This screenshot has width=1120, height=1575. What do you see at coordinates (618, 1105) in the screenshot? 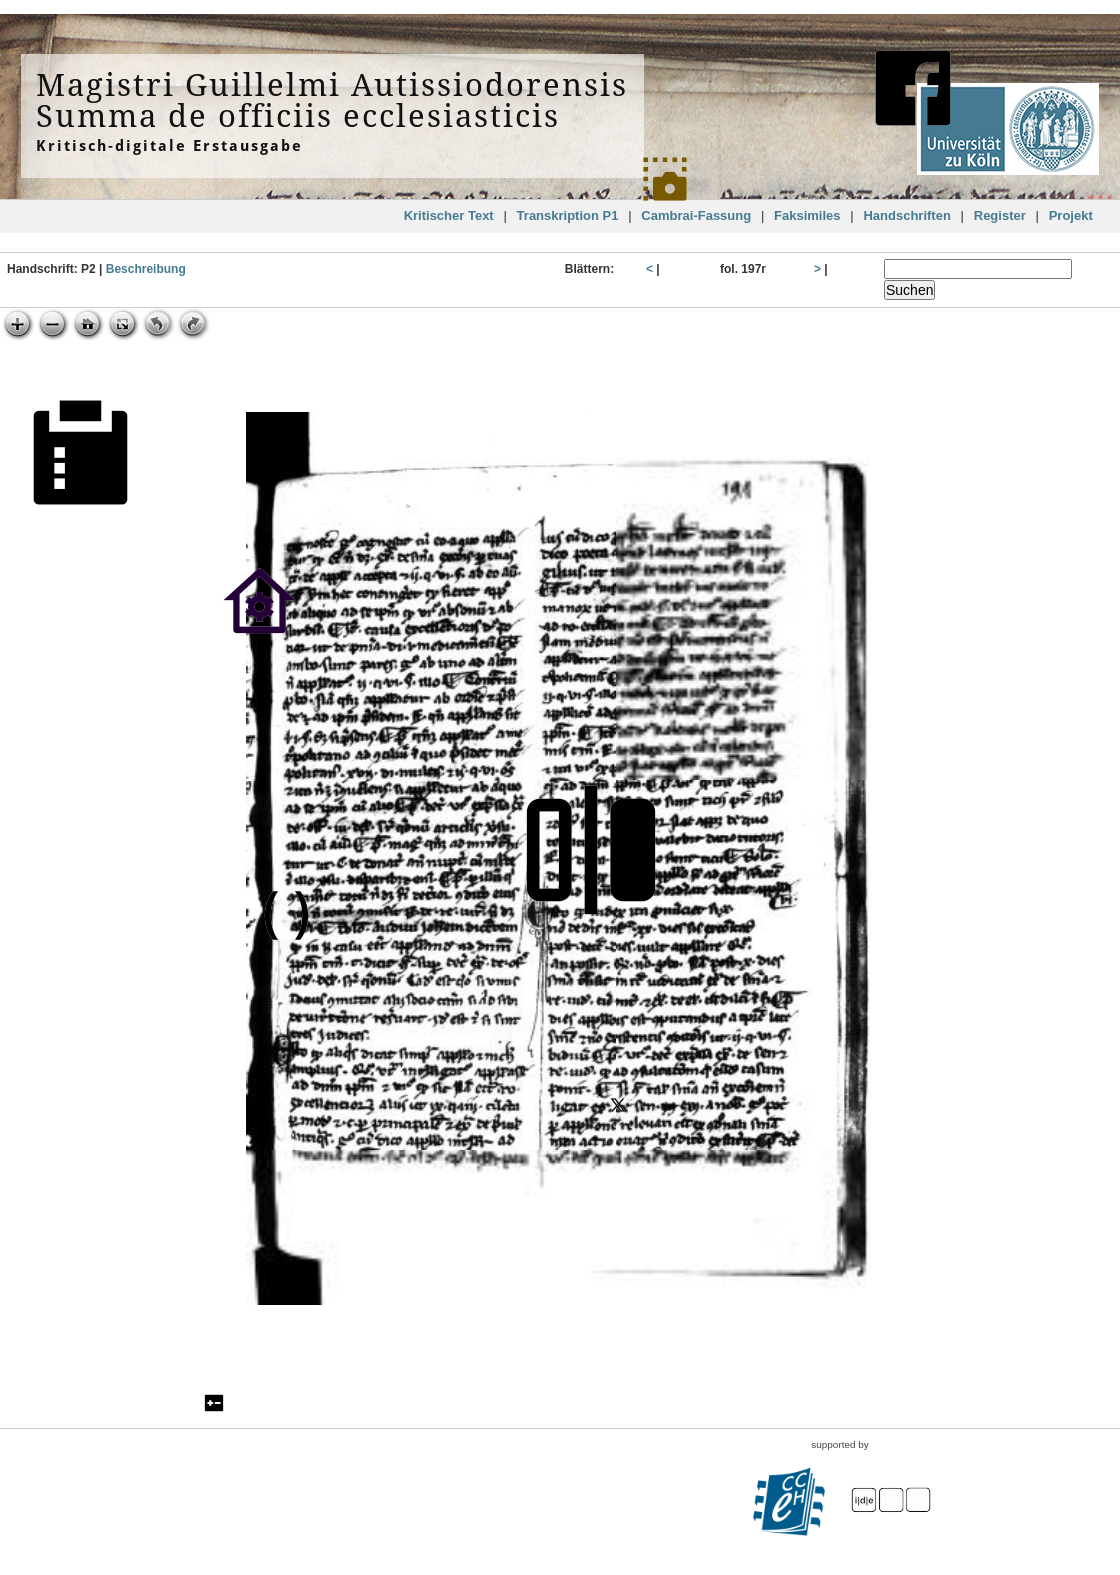
I see `share to X (formerly Twitter)` at bounding box center [618, 1105].